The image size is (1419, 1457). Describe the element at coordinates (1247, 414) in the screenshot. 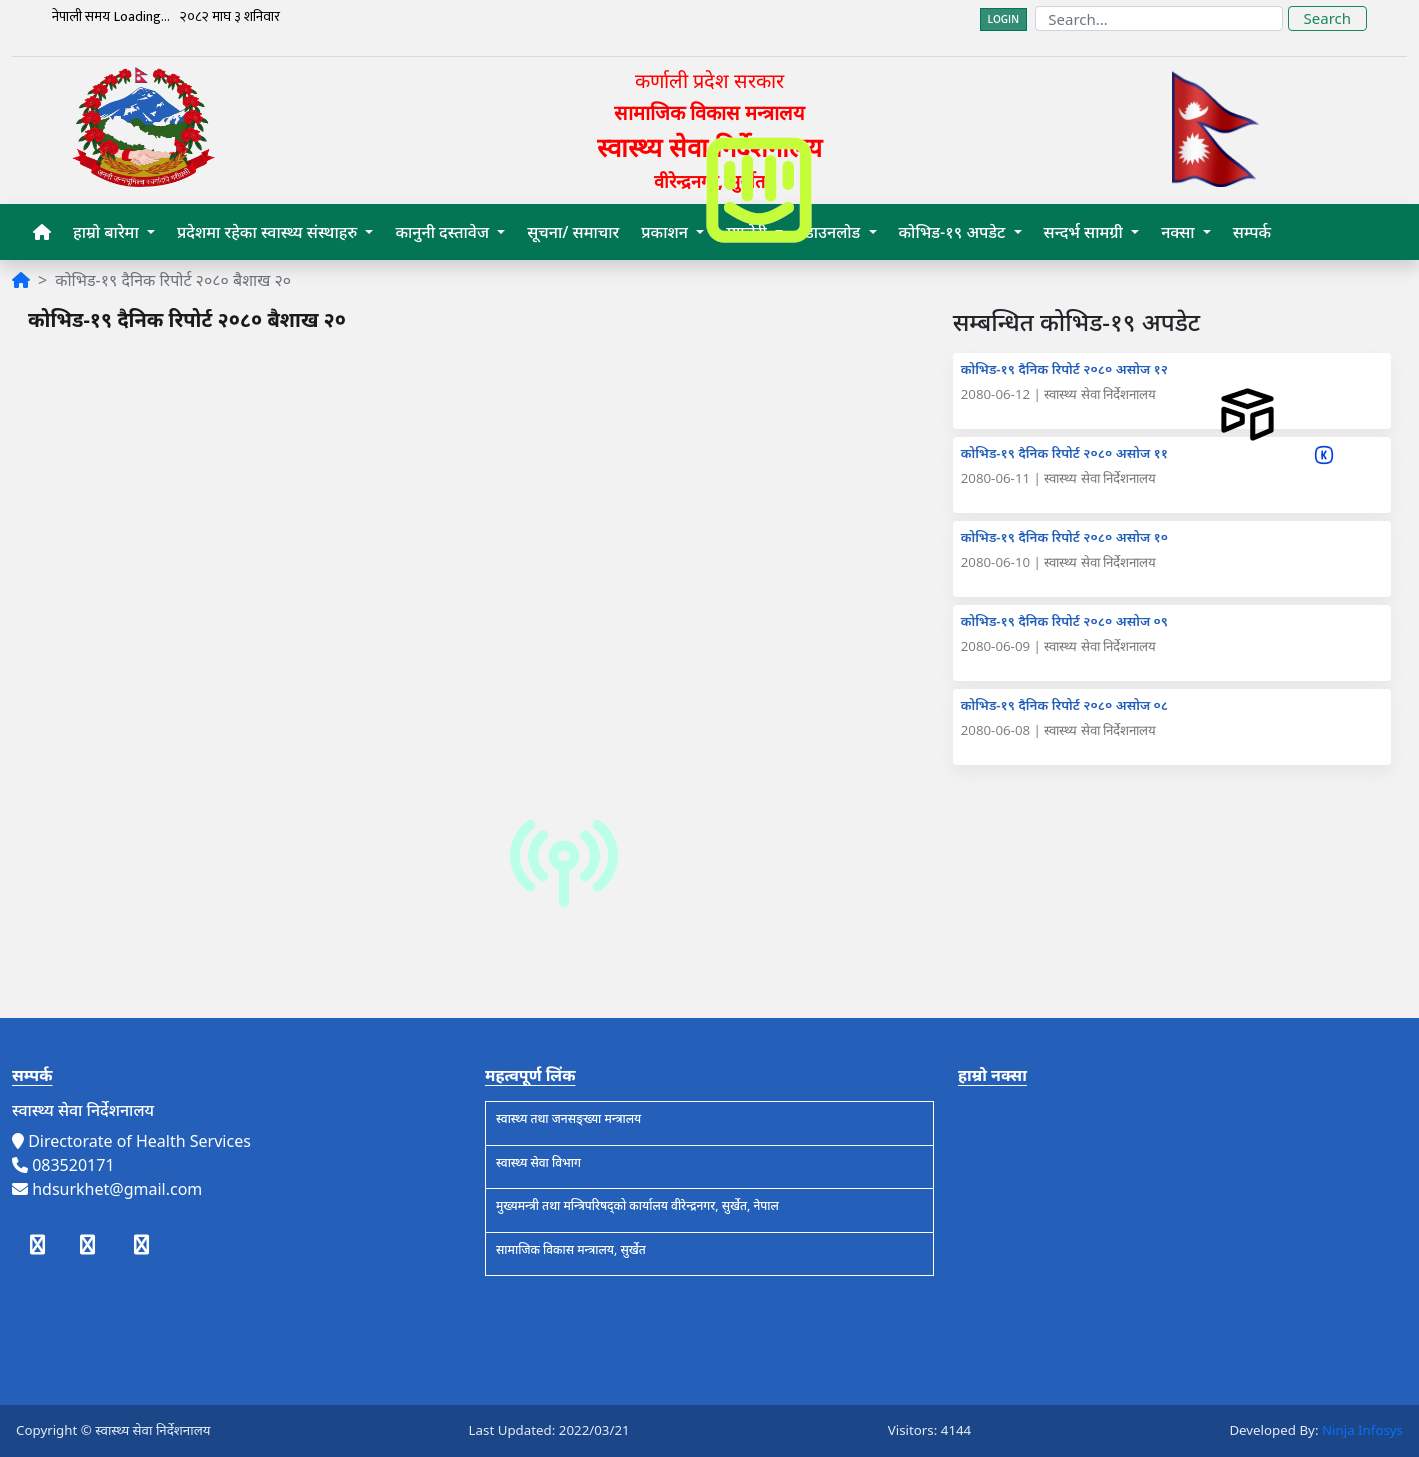

I see `open airtable` at that location.